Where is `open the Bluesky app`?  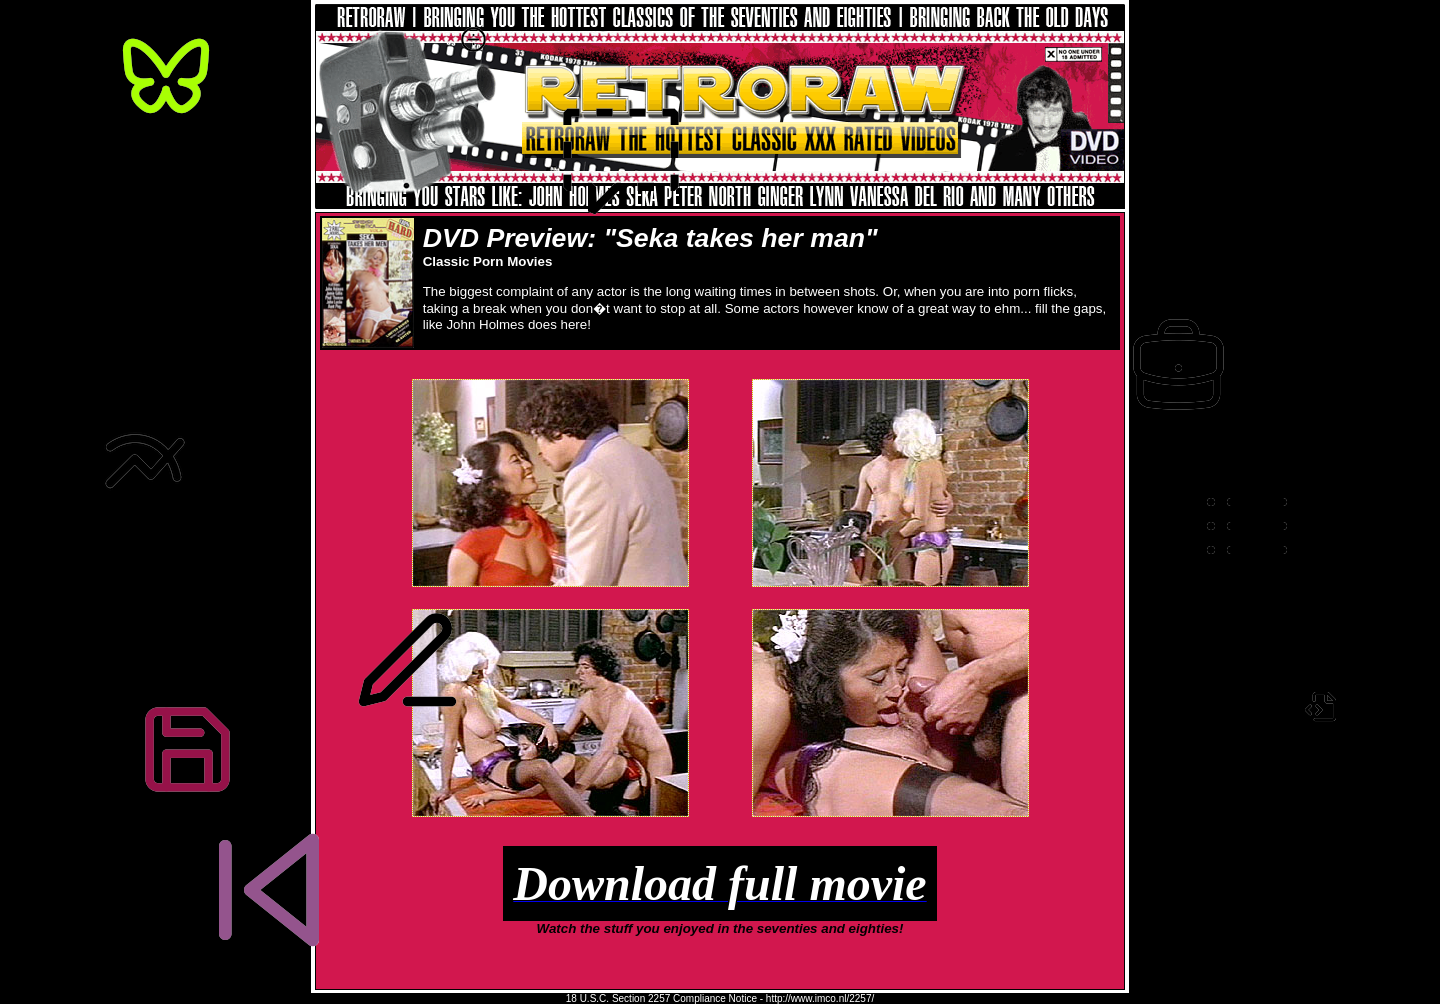 open the Bluesky app is located at coordinates (166, 74).